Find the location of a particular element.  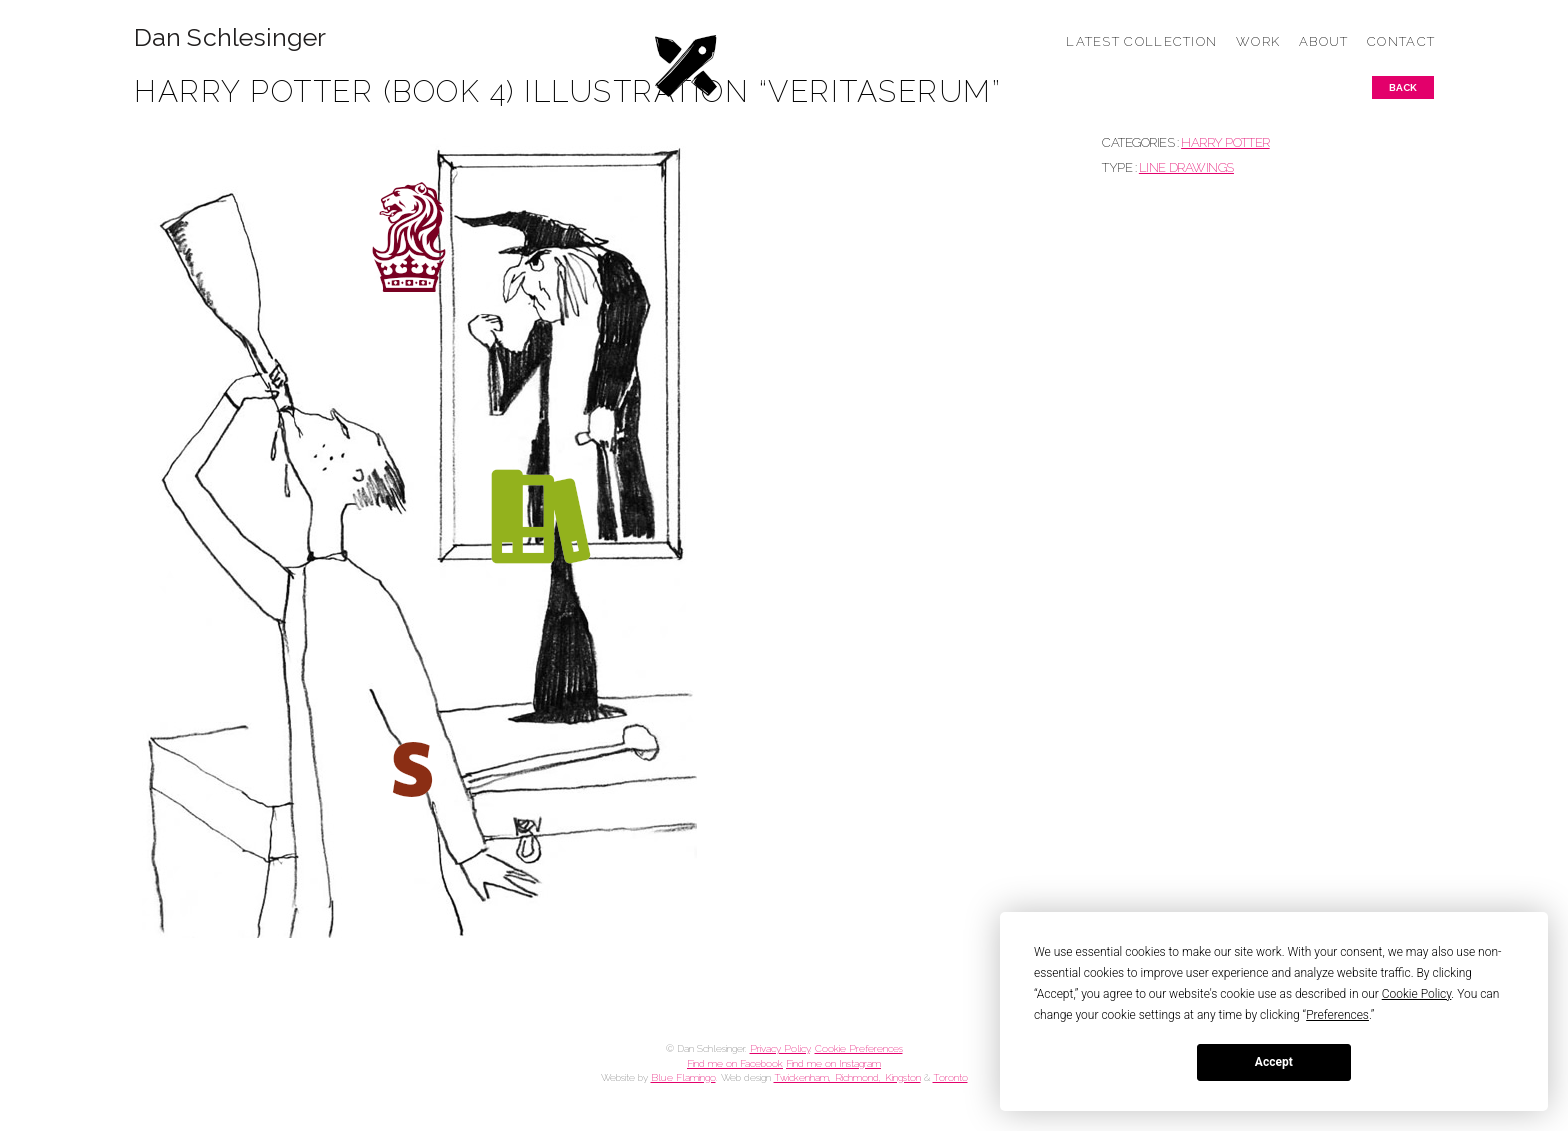

stripe payment integration is located at coordinates (412, 769).